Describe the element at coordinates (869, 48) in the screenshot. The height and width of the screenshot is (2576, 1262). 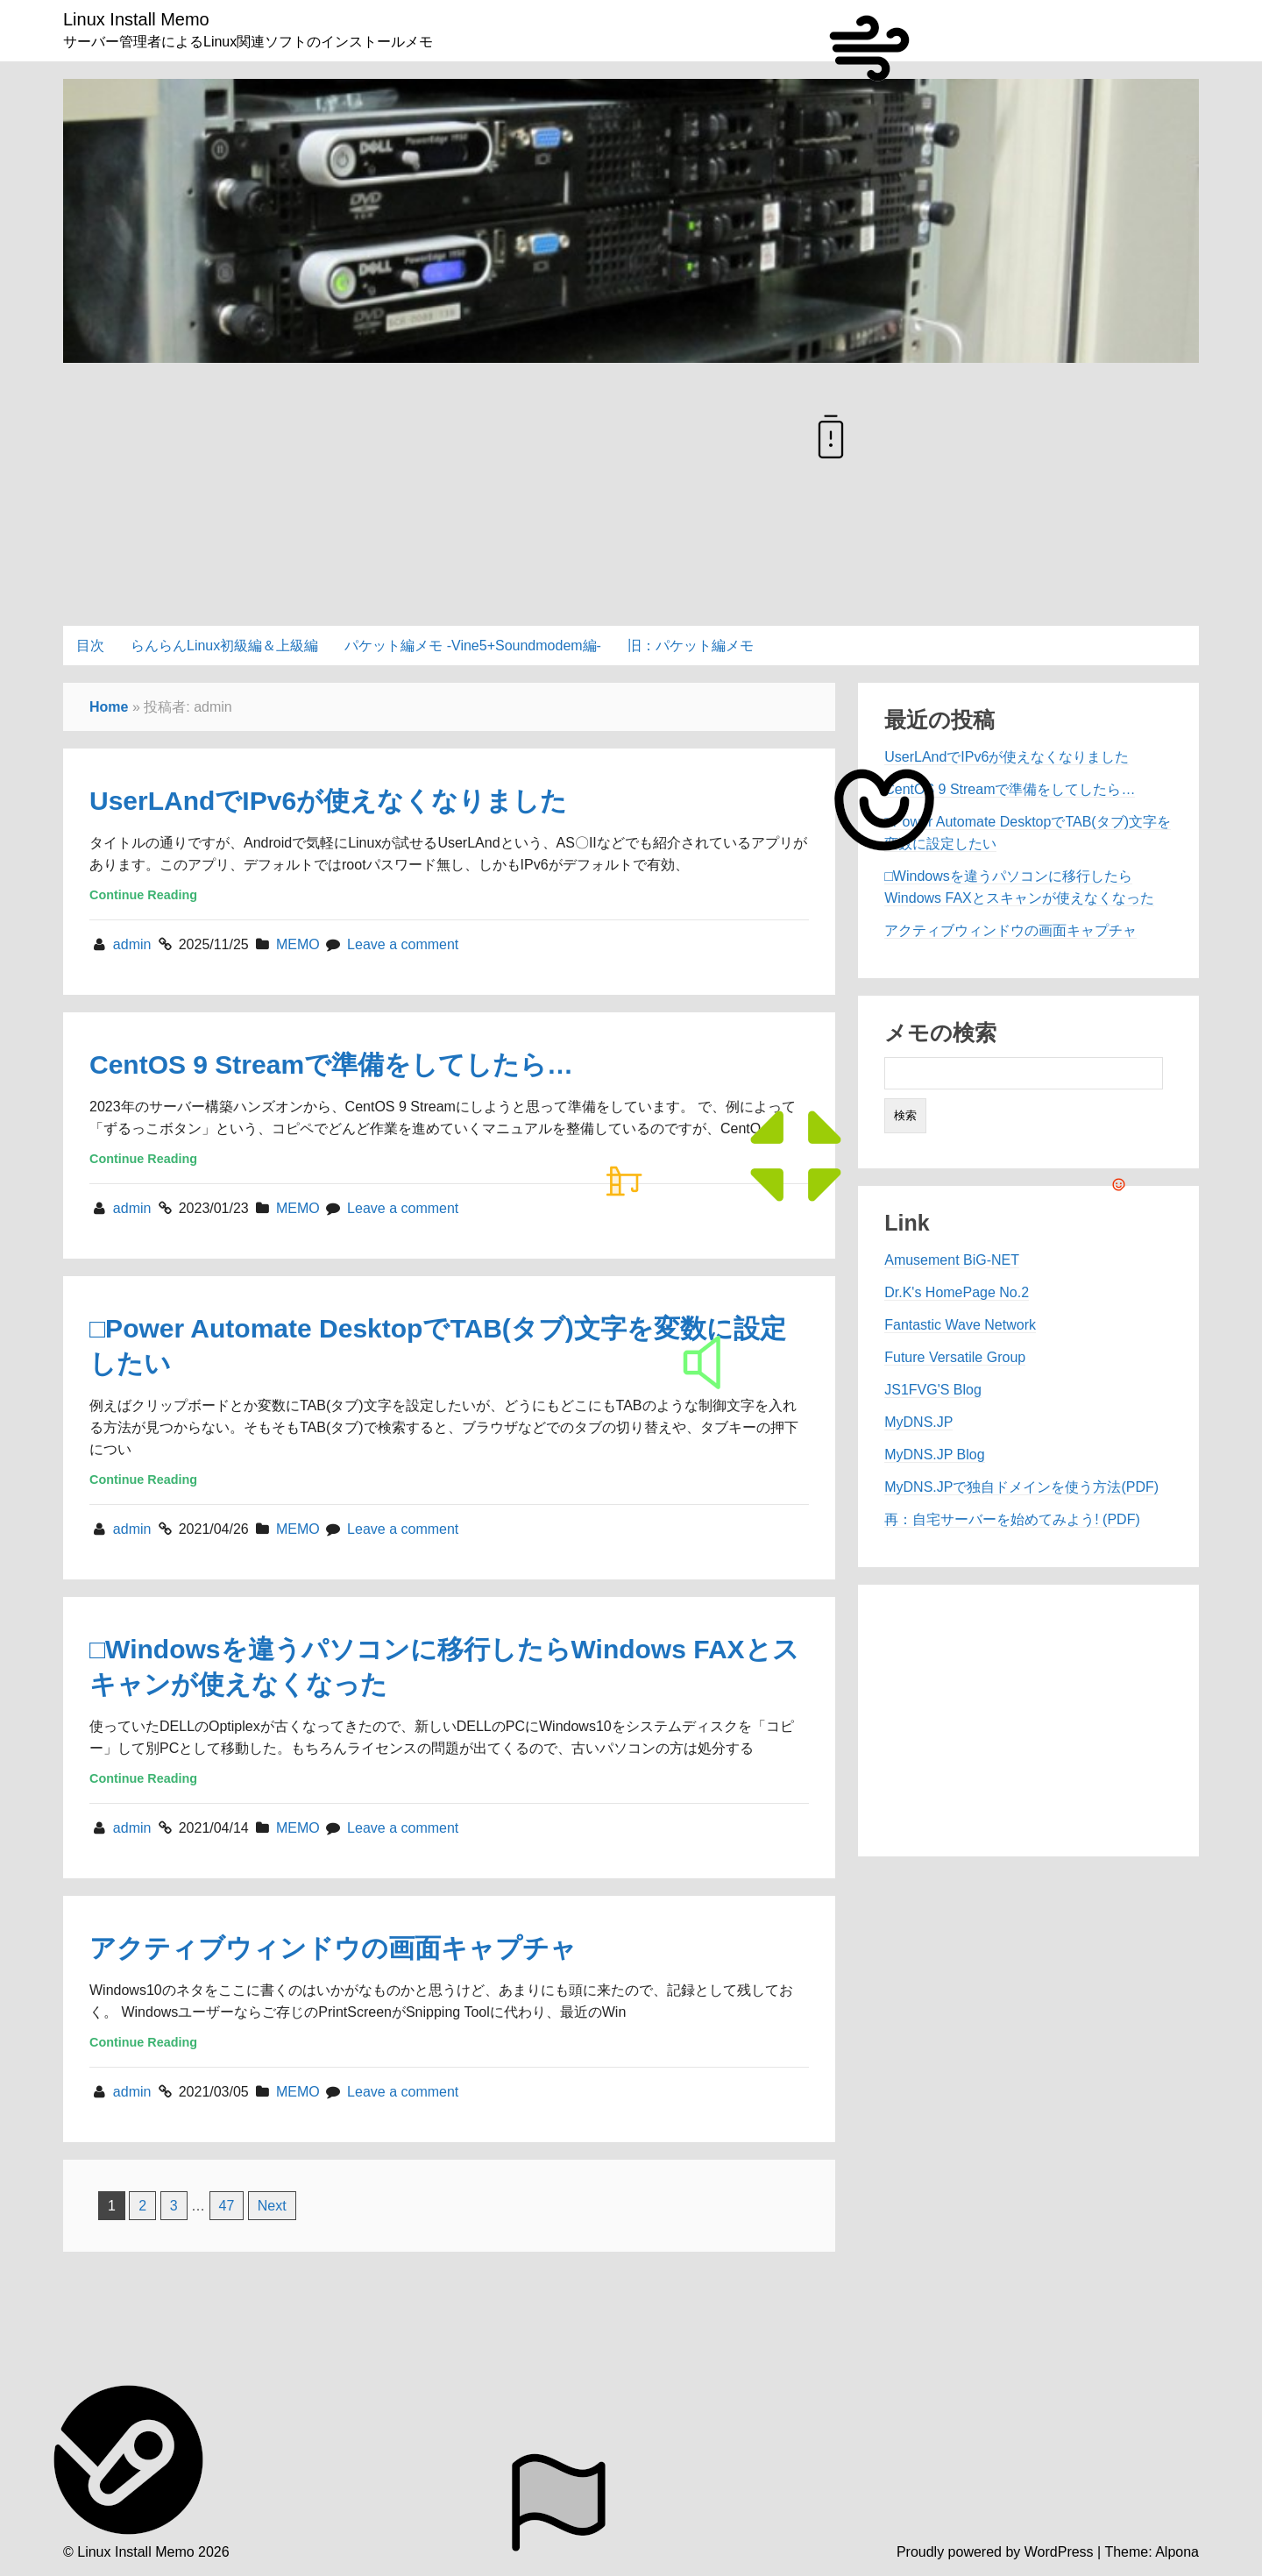
I see `view current wind conditions` at that location.